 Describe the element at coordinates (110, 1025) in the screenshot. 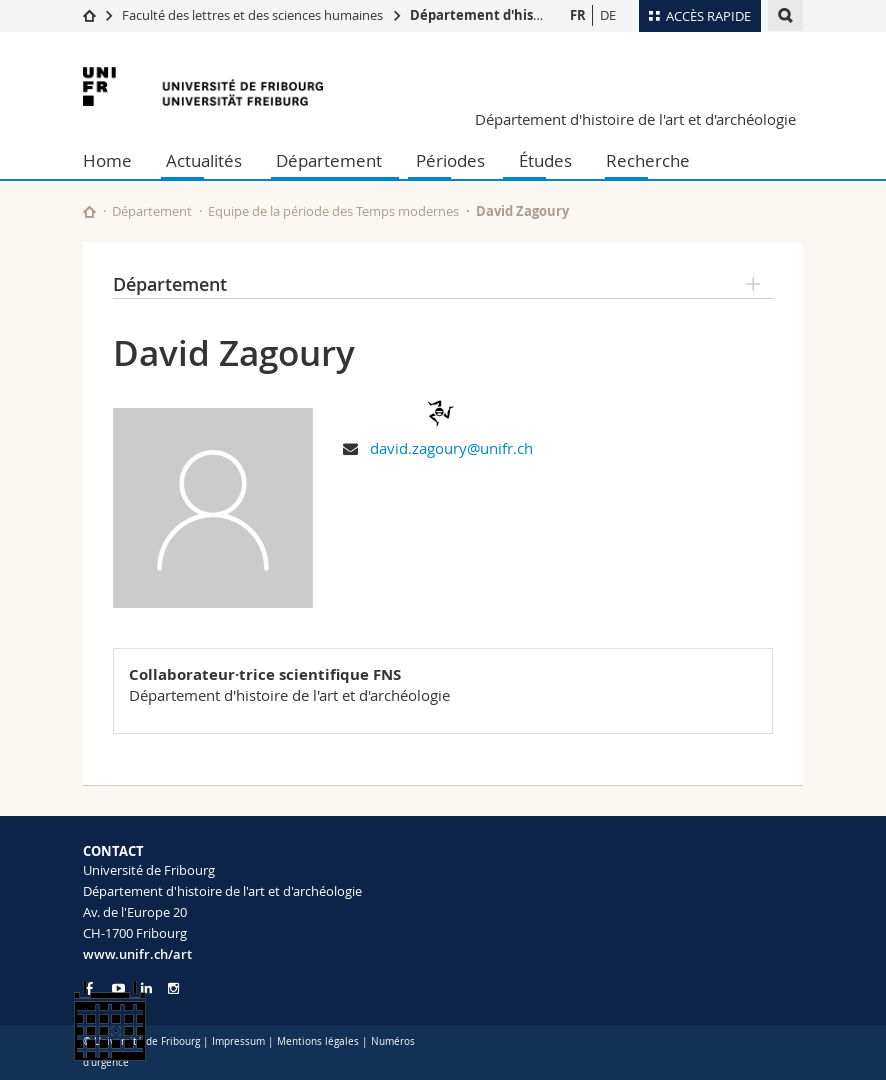

I see `view or open the calendar` at that location.